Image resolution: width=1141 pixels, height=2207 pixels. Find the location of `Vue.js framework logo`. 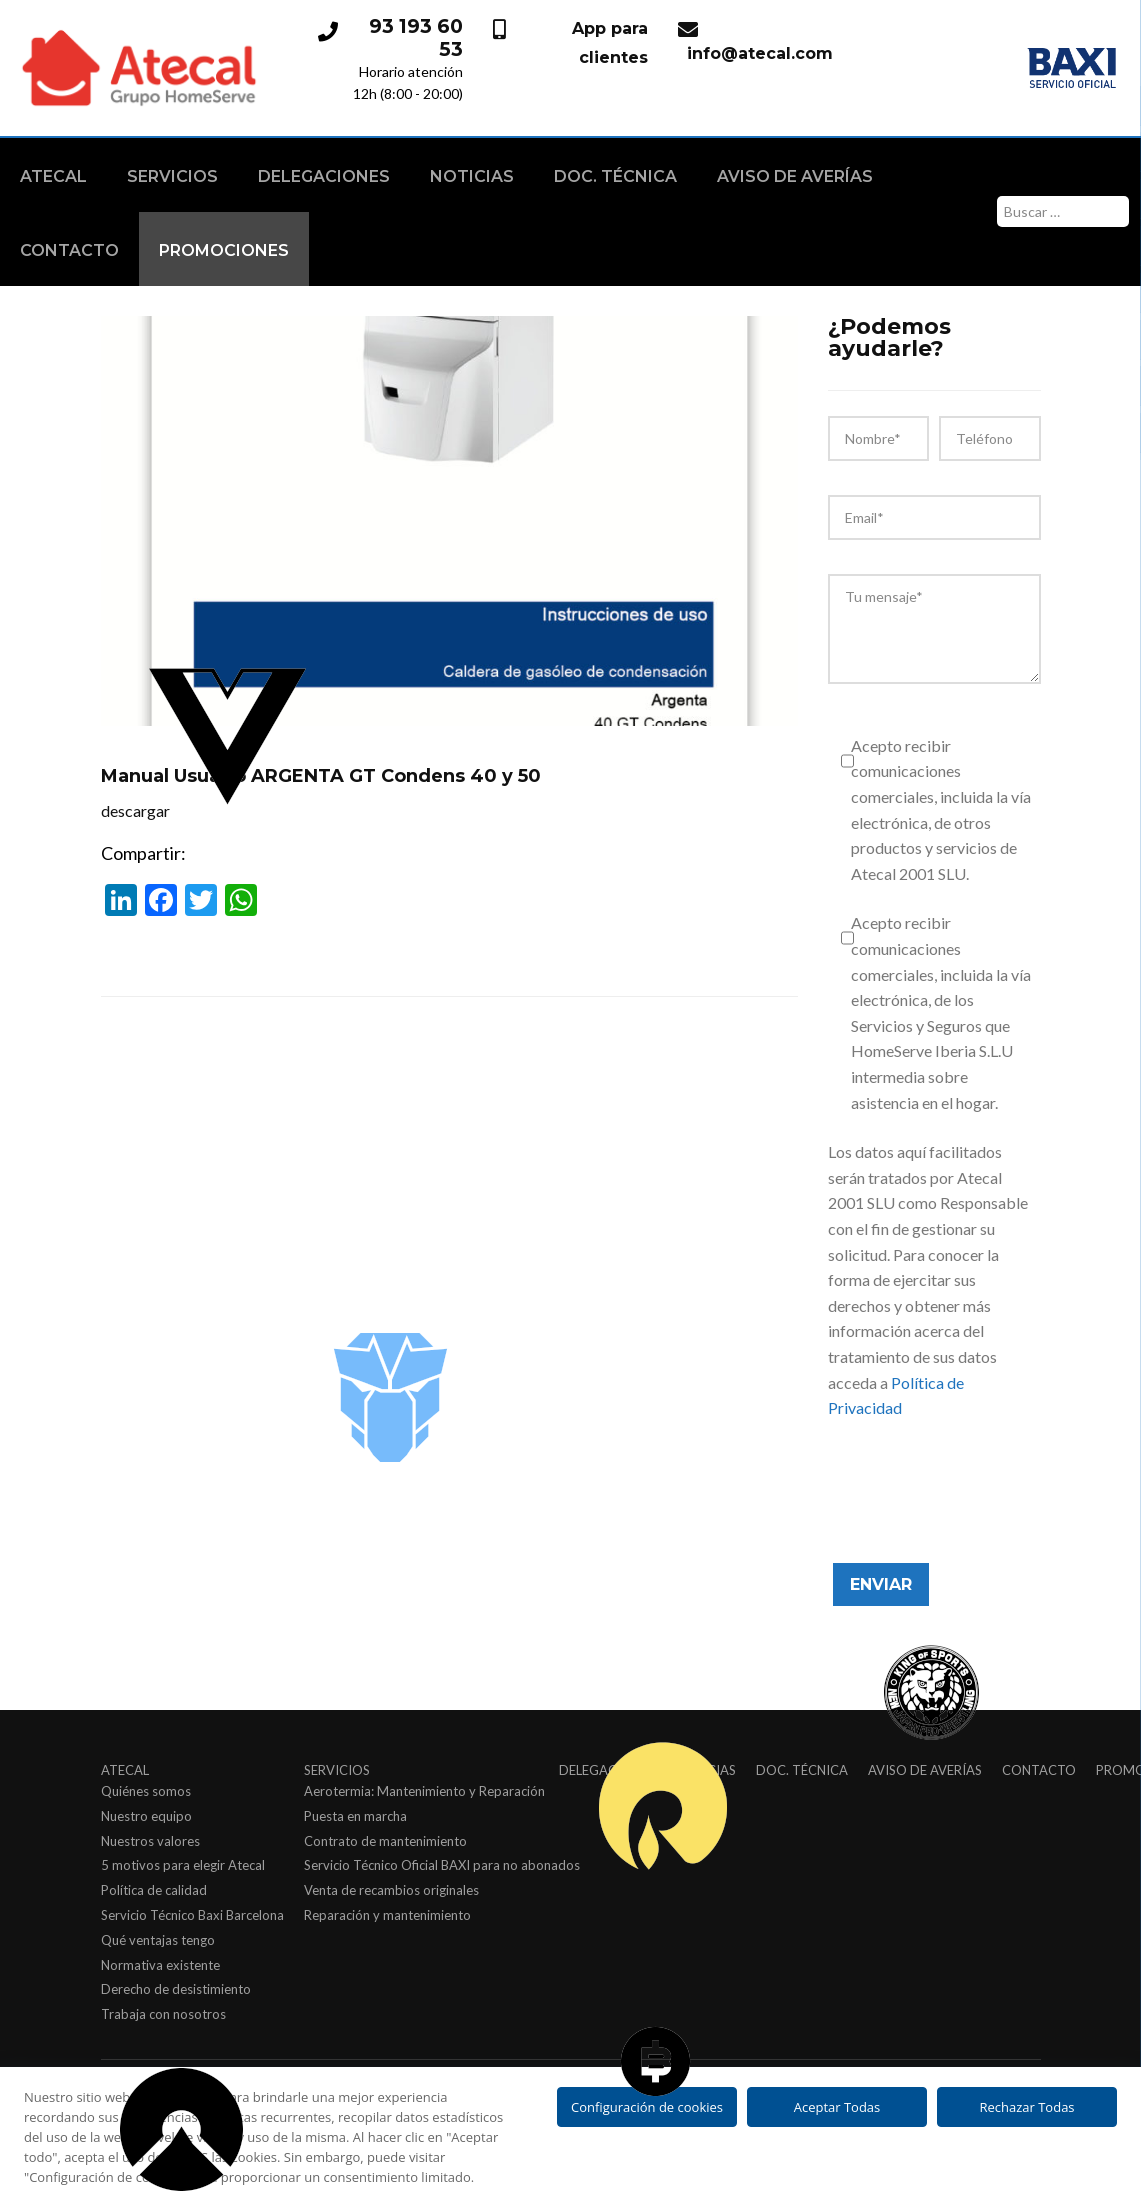

Vue.js framework logo is located at coordinates (227, 736).